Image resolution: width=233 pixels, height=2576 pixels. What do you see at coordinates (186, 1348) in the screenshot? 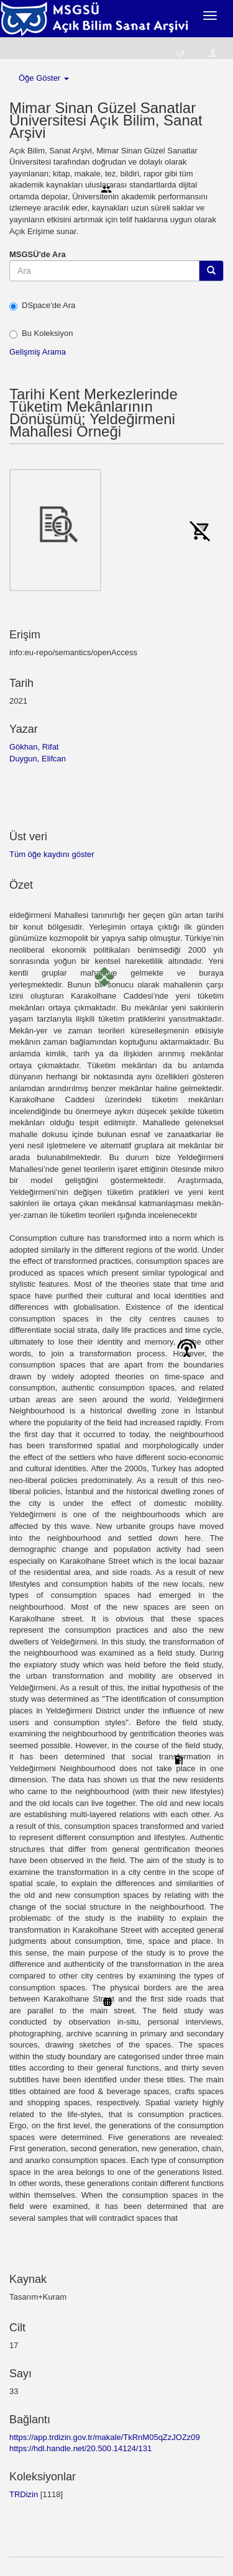
I see `access antenna or broadcast settings` at bounding box center [186, 1348].